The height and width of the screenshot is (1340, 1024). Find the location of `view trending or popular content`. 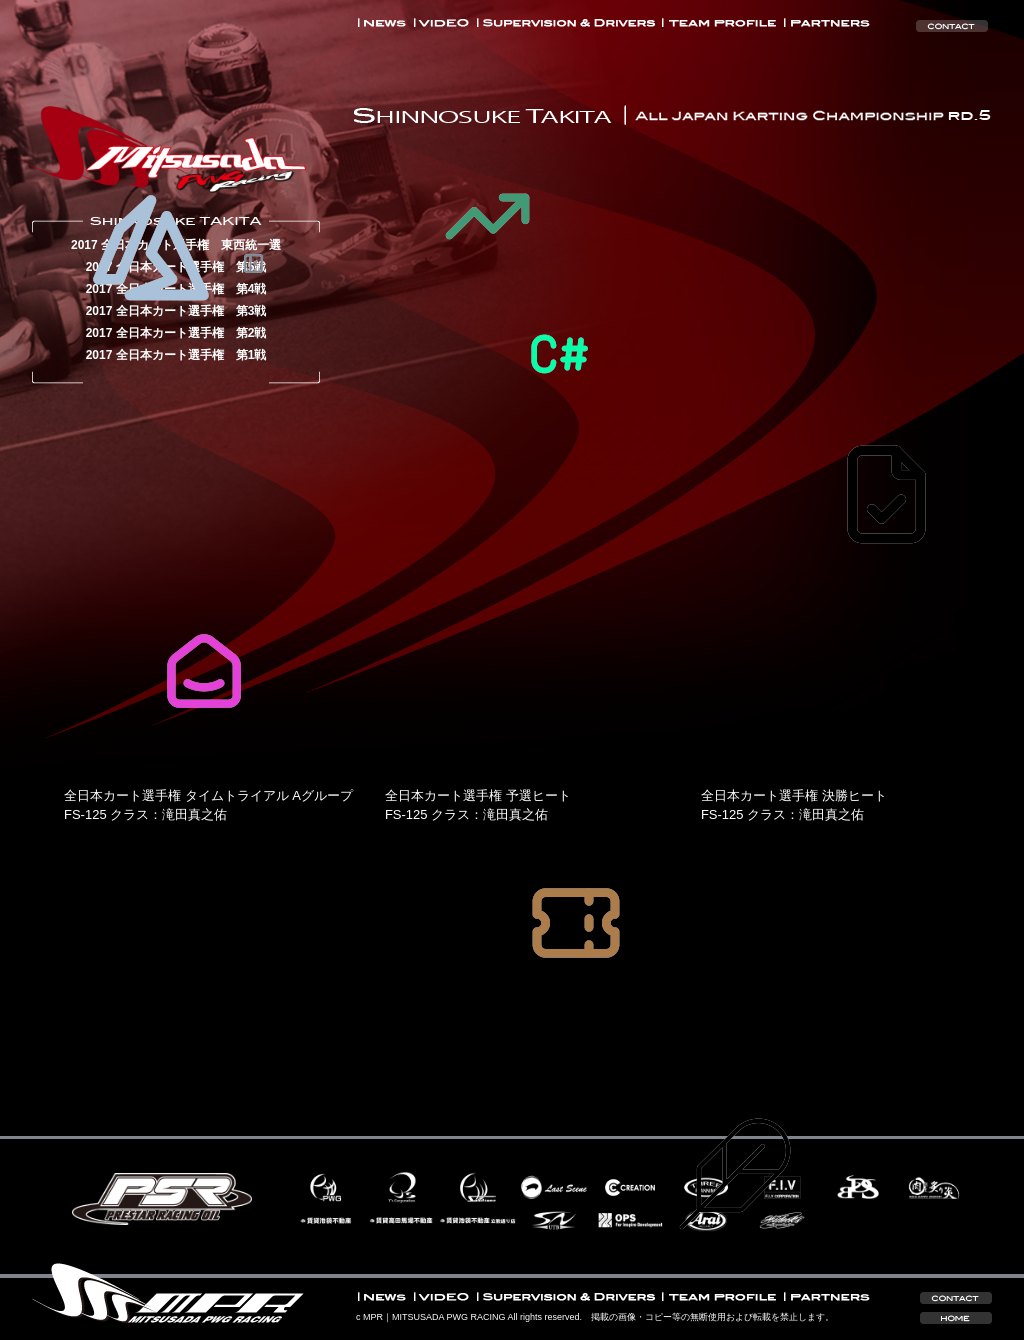

view trending or popular content is located at coordinates (487, 216).